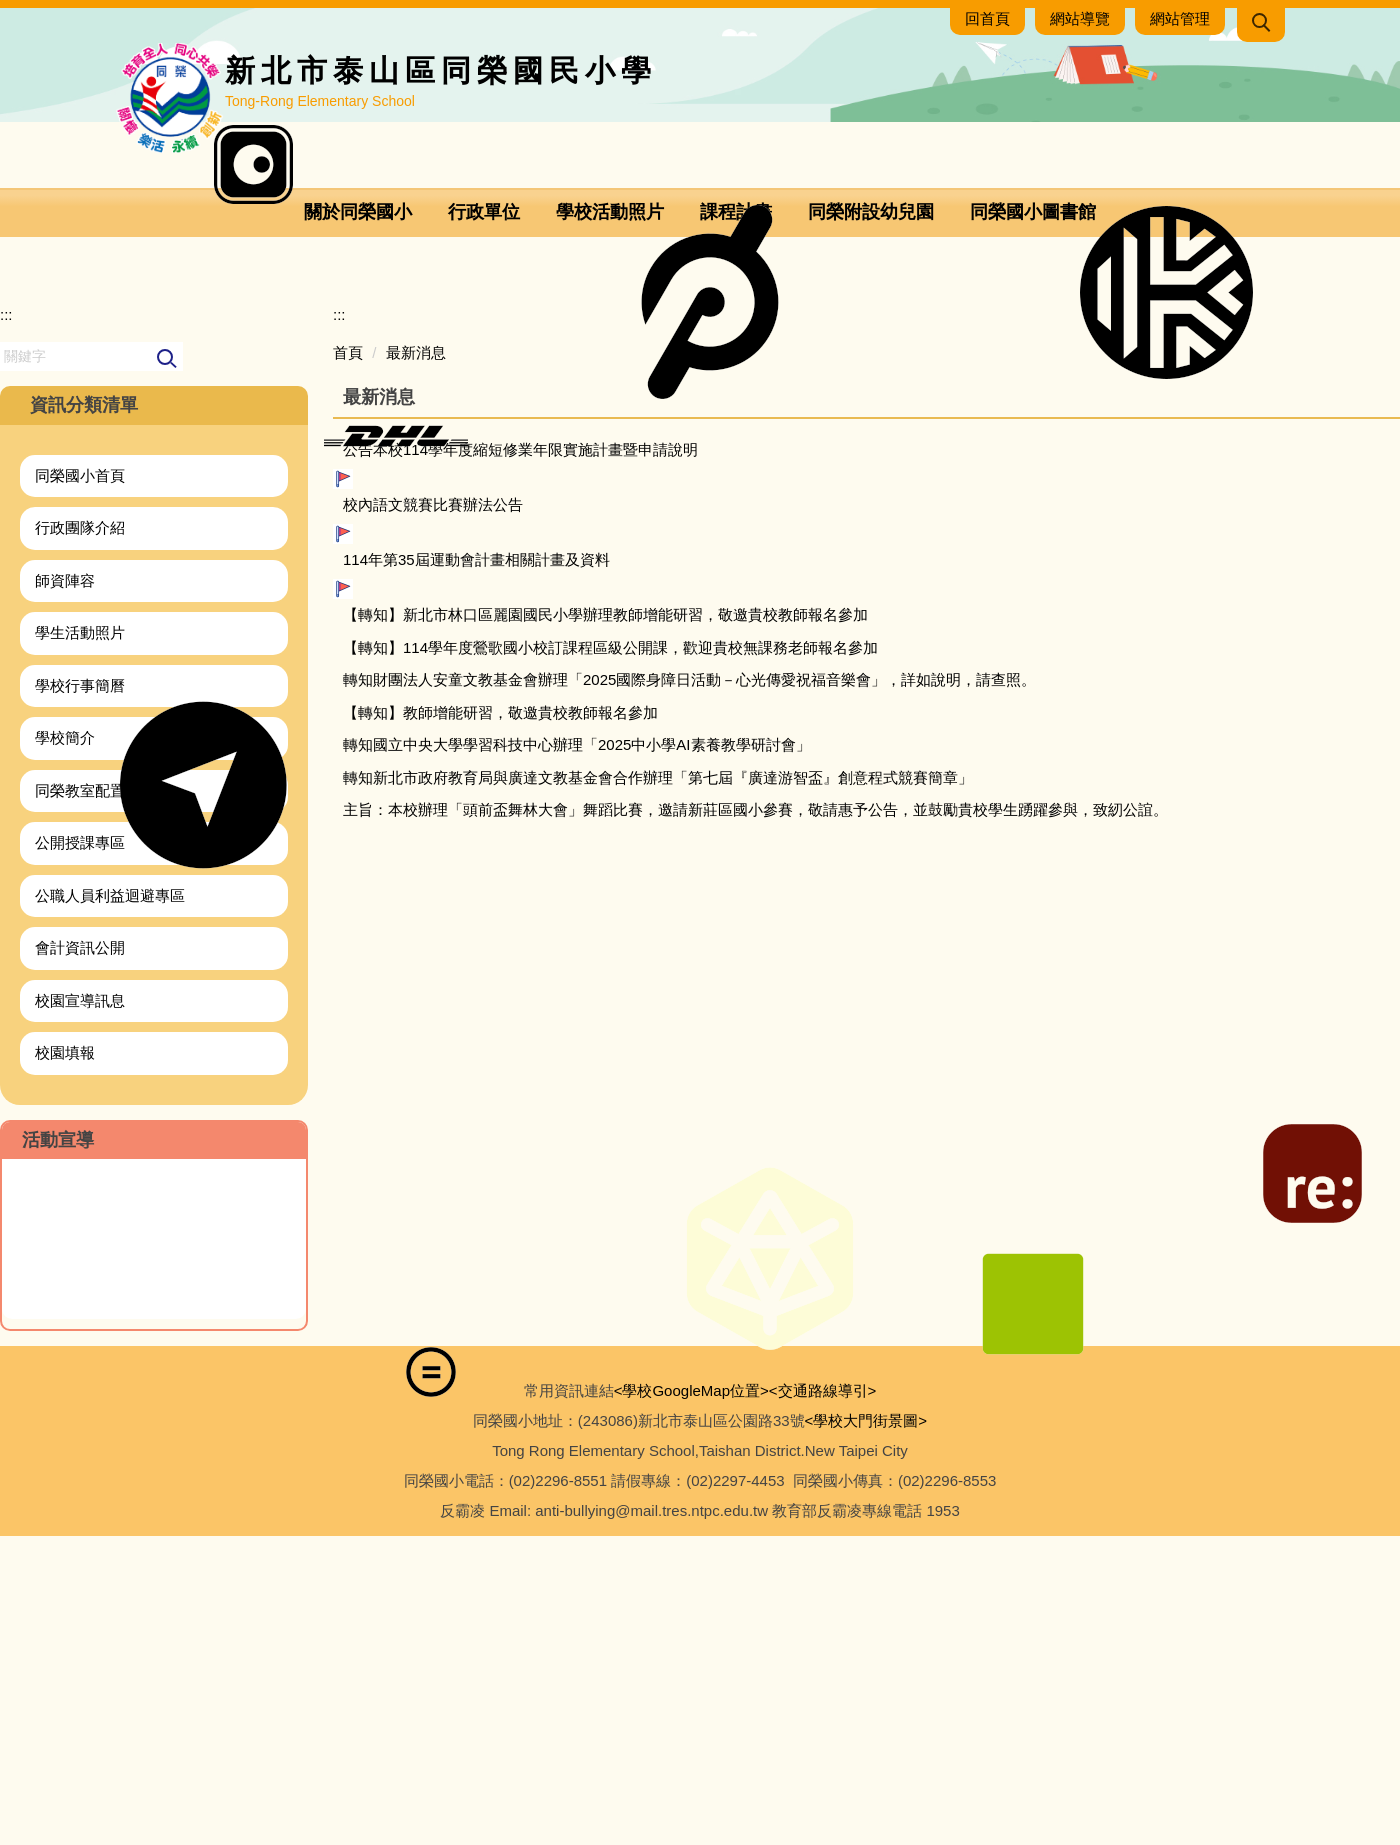  Describe the element at coordinates (1166, 292) in the screenshot. I see `open keeper password manager` at that location.